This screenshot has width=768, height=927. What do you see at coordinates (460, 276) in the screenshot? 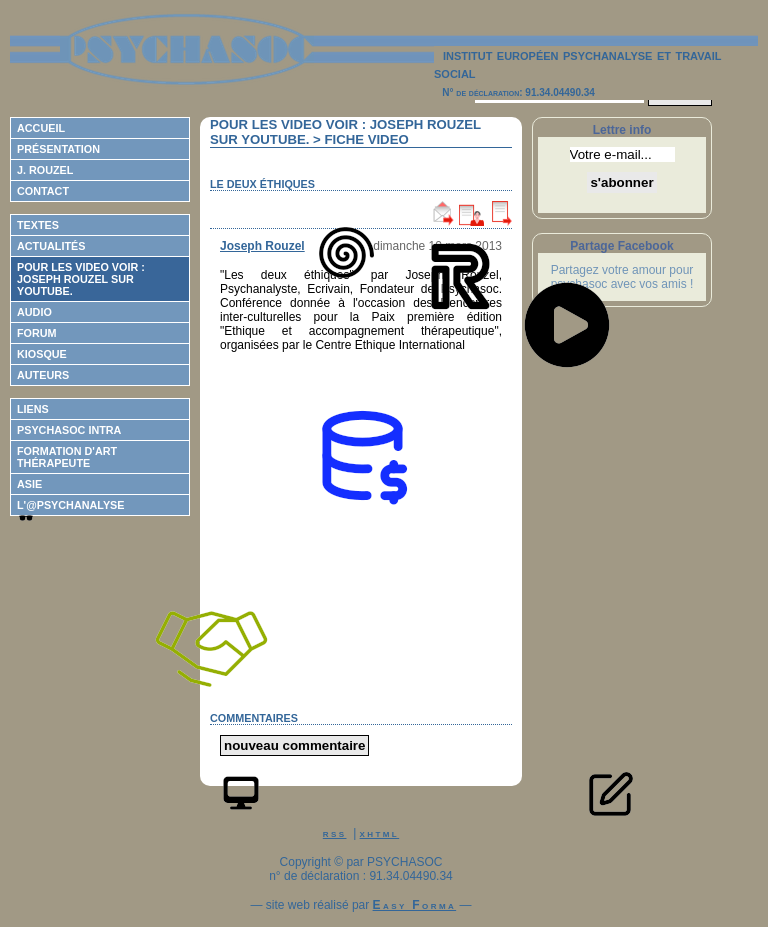
I see `open the Revolut banking app` at bounding box center [460, 276].